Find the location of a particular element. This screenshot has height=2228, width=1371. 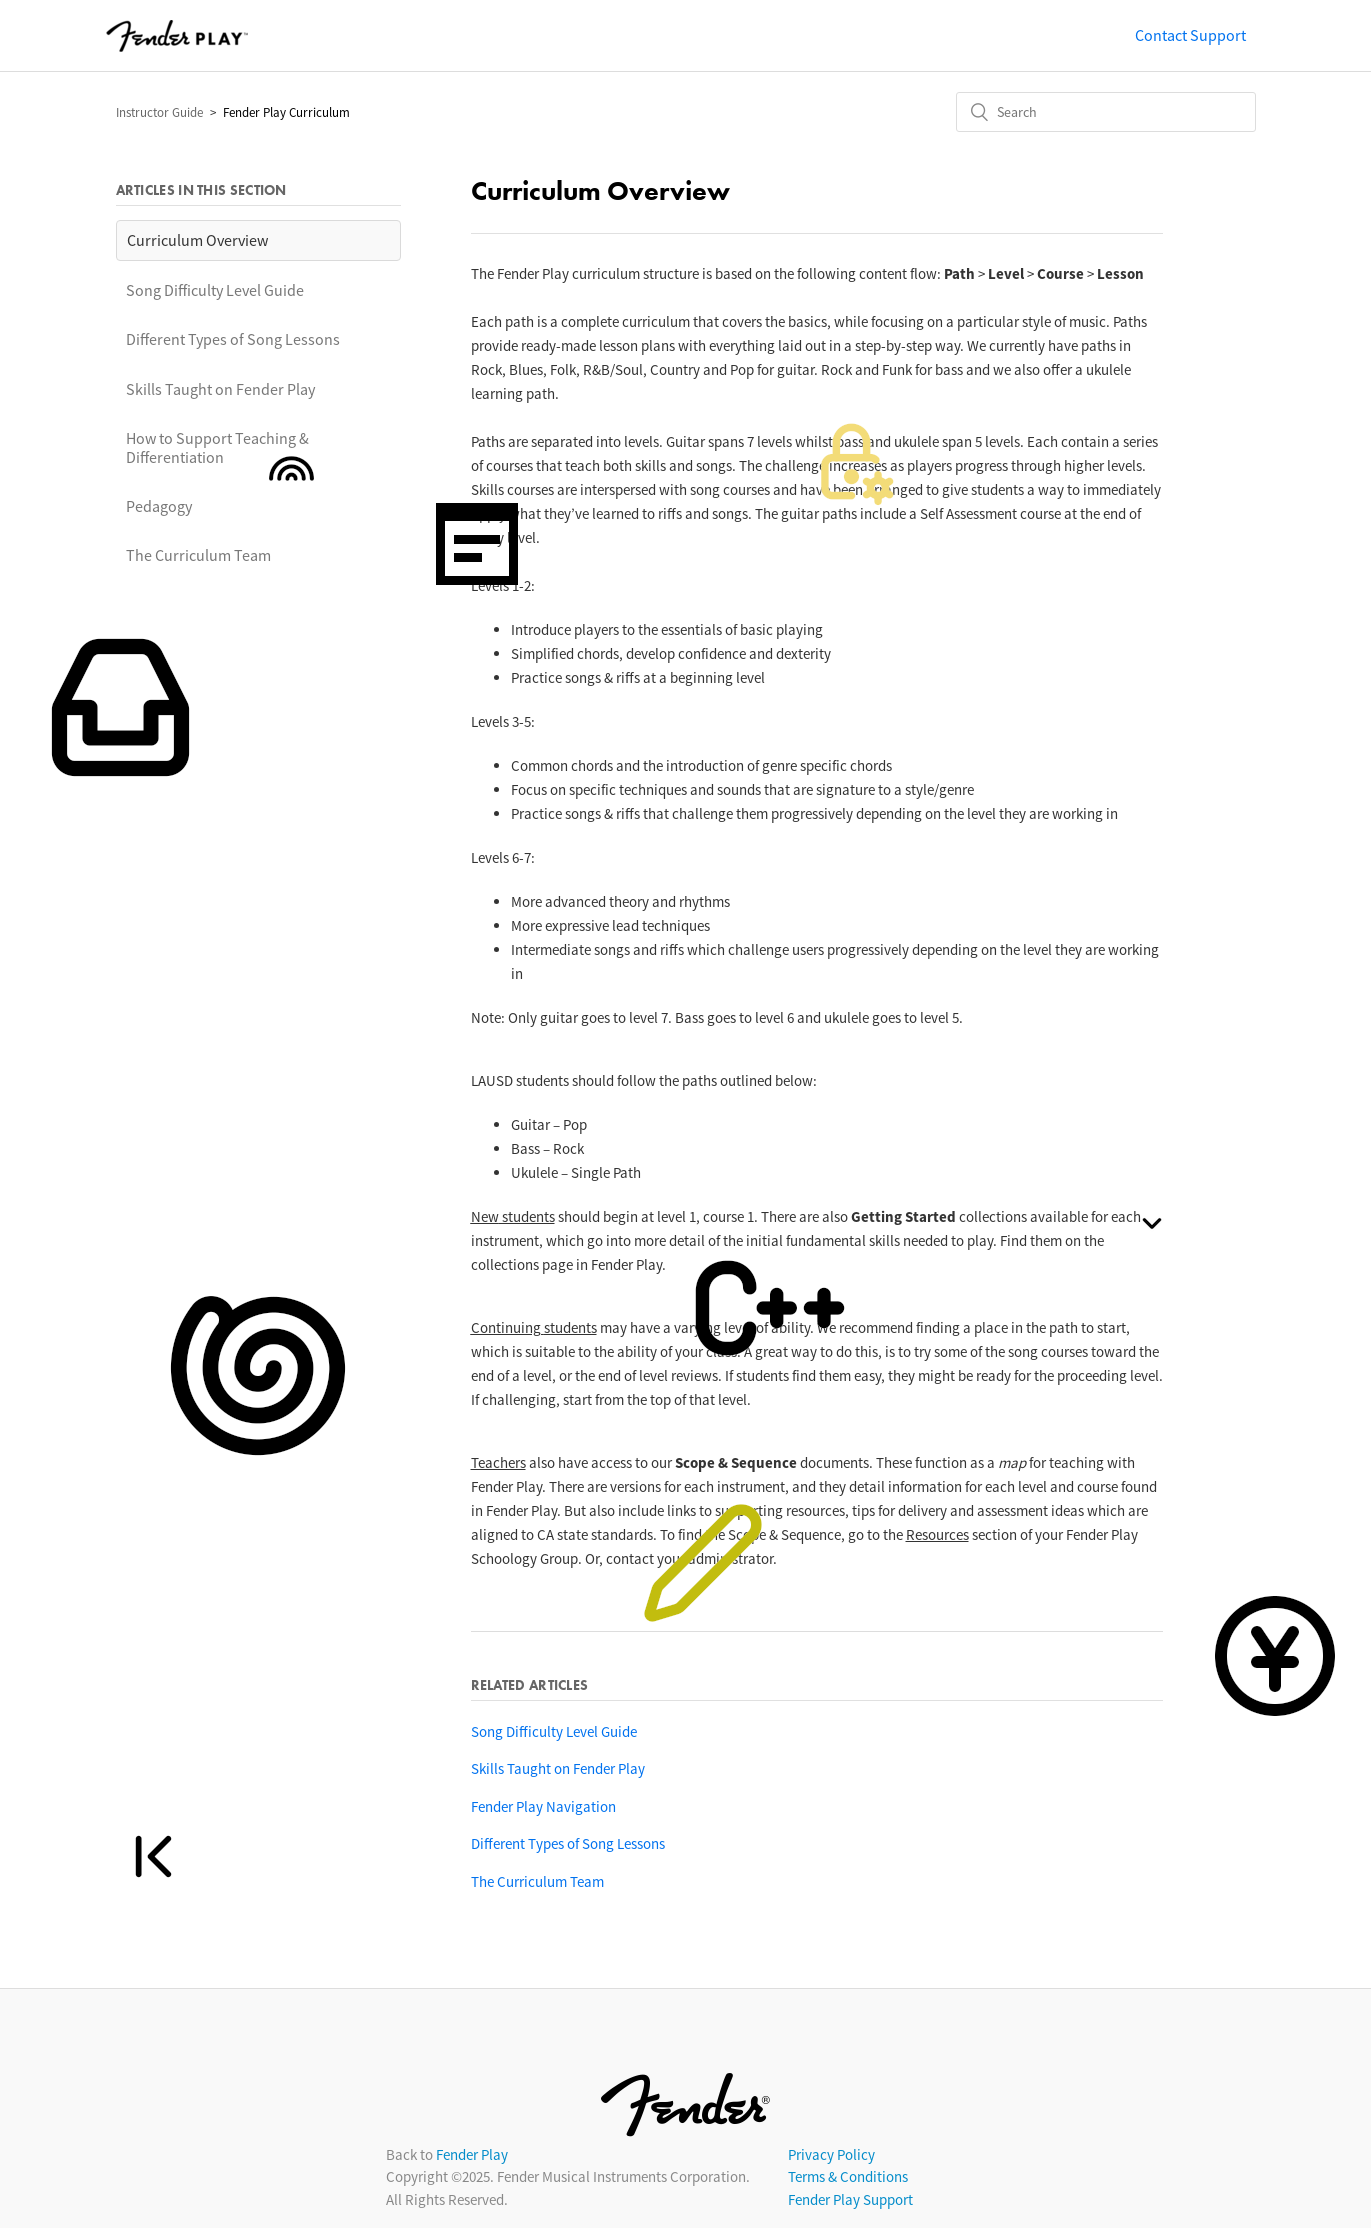

make a payment in chinese yuan is located at coordinates (1275, 1656).